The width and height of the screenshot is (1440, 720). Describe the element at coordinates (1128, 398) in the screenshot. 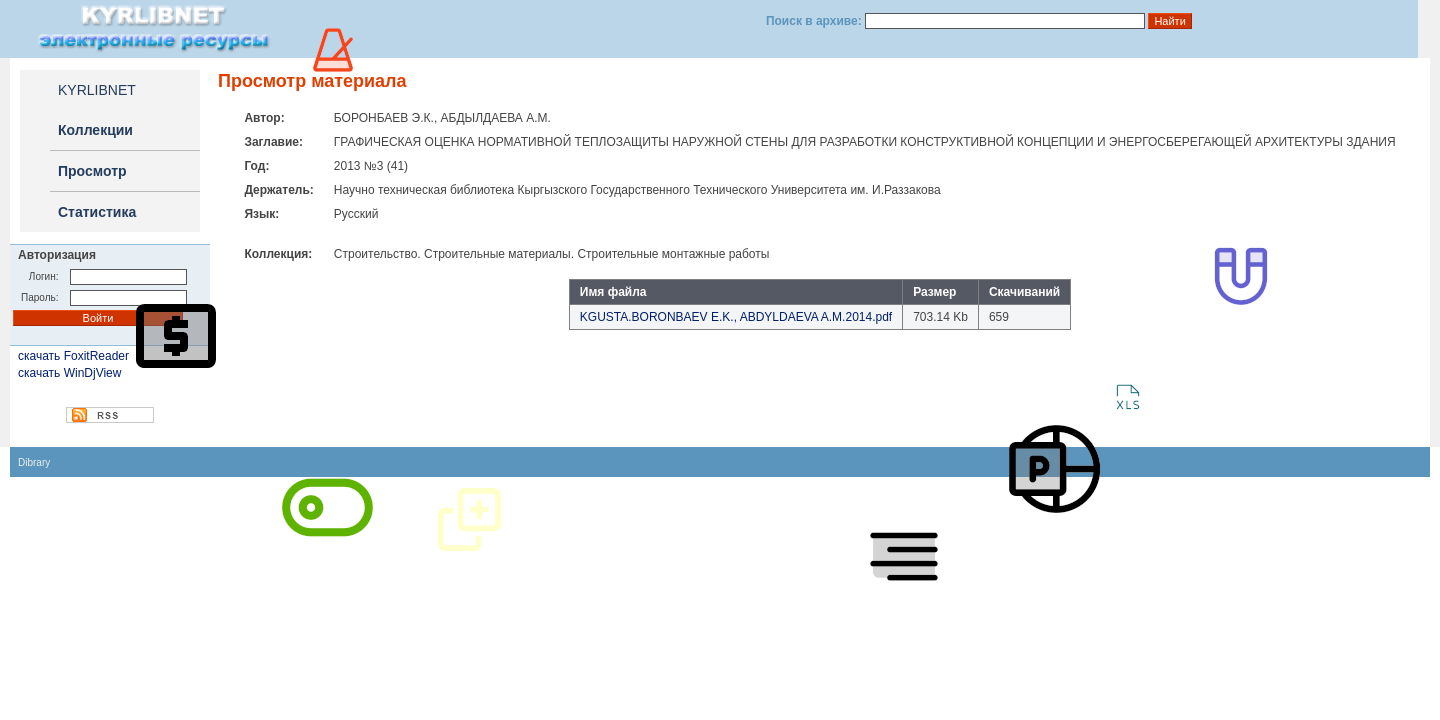

I see `open or view an excel spreadsheet file` at that location.